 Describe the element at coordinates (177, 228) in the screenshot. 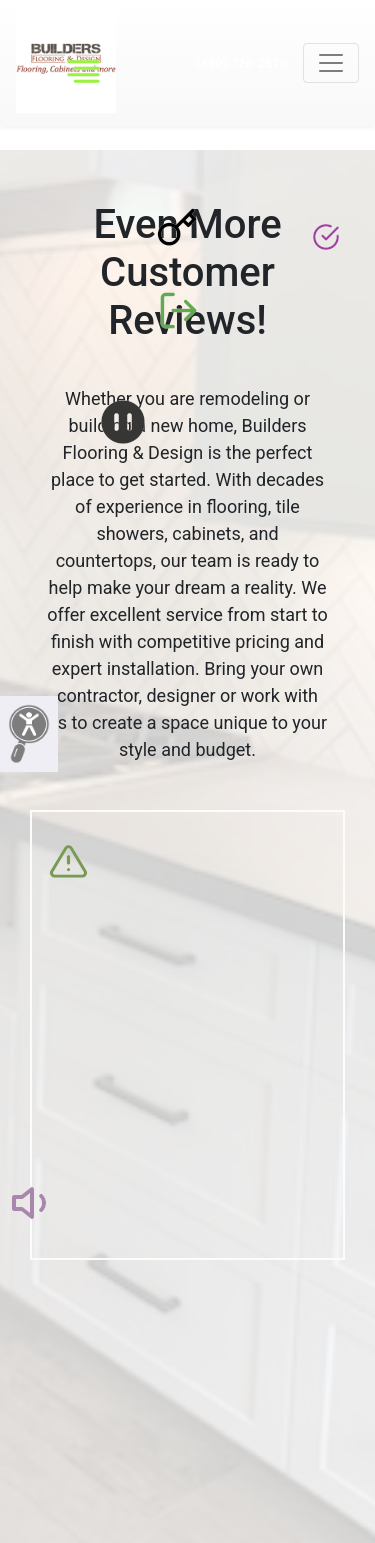

I see `access security or password settings` at that location.